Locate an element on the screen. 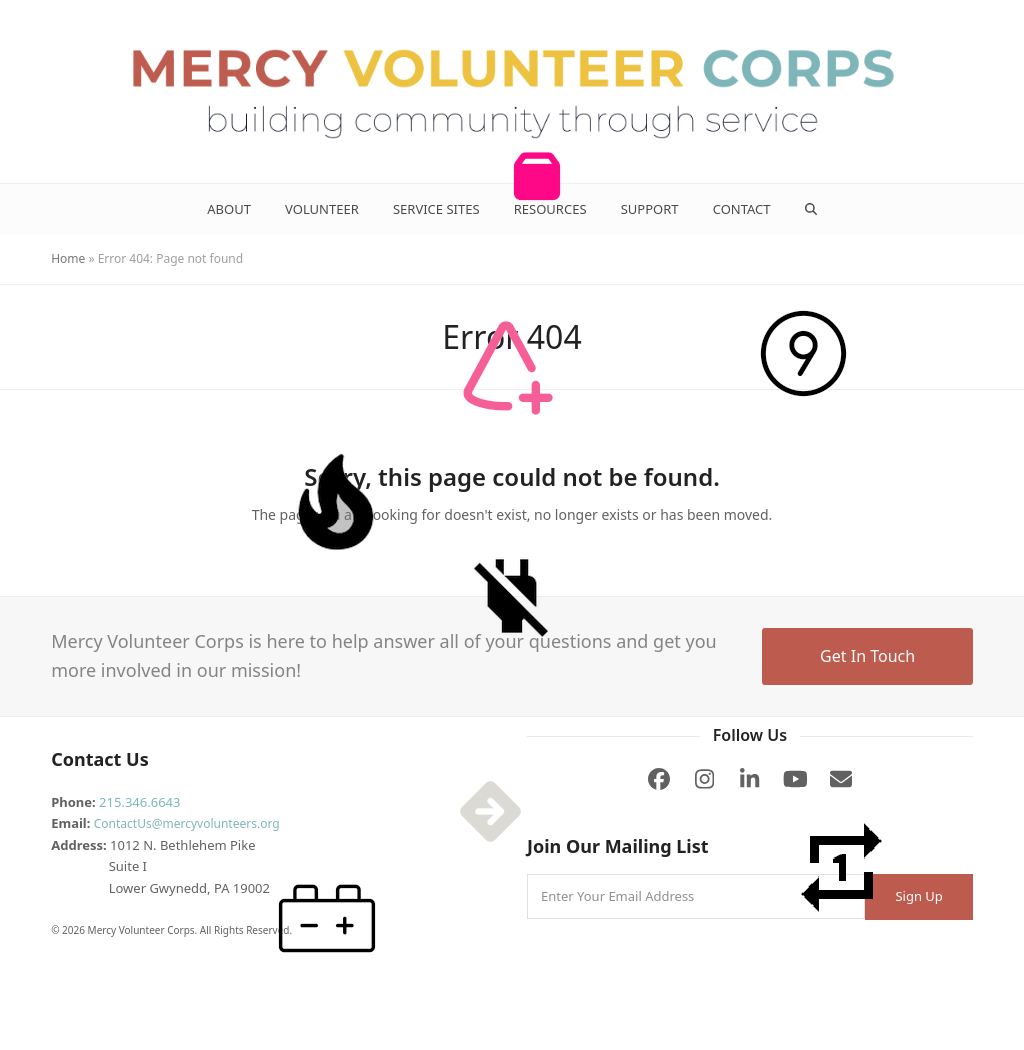 The height and width of the screenshot is (1050, 1024). view package or shipment details is located at coordinates (537, 177).